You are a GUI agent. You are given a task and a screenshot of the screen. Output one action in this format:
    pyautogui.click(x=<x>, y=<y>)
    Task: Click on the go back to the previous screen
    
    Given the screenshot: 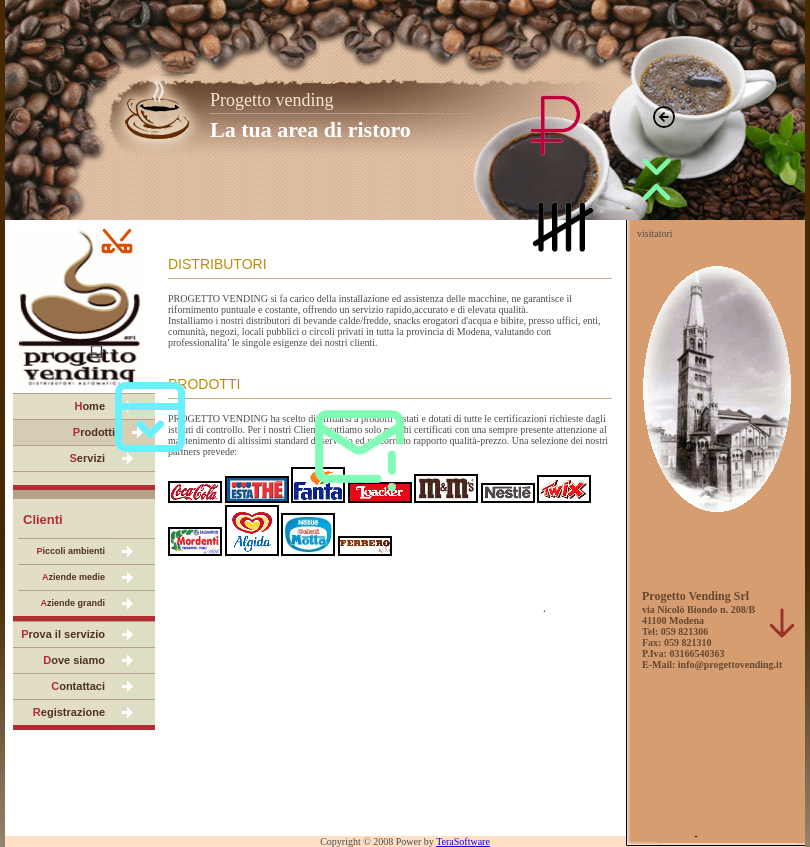 What is the action you would take?
    pyautogui.click(x=664, y=117)
    